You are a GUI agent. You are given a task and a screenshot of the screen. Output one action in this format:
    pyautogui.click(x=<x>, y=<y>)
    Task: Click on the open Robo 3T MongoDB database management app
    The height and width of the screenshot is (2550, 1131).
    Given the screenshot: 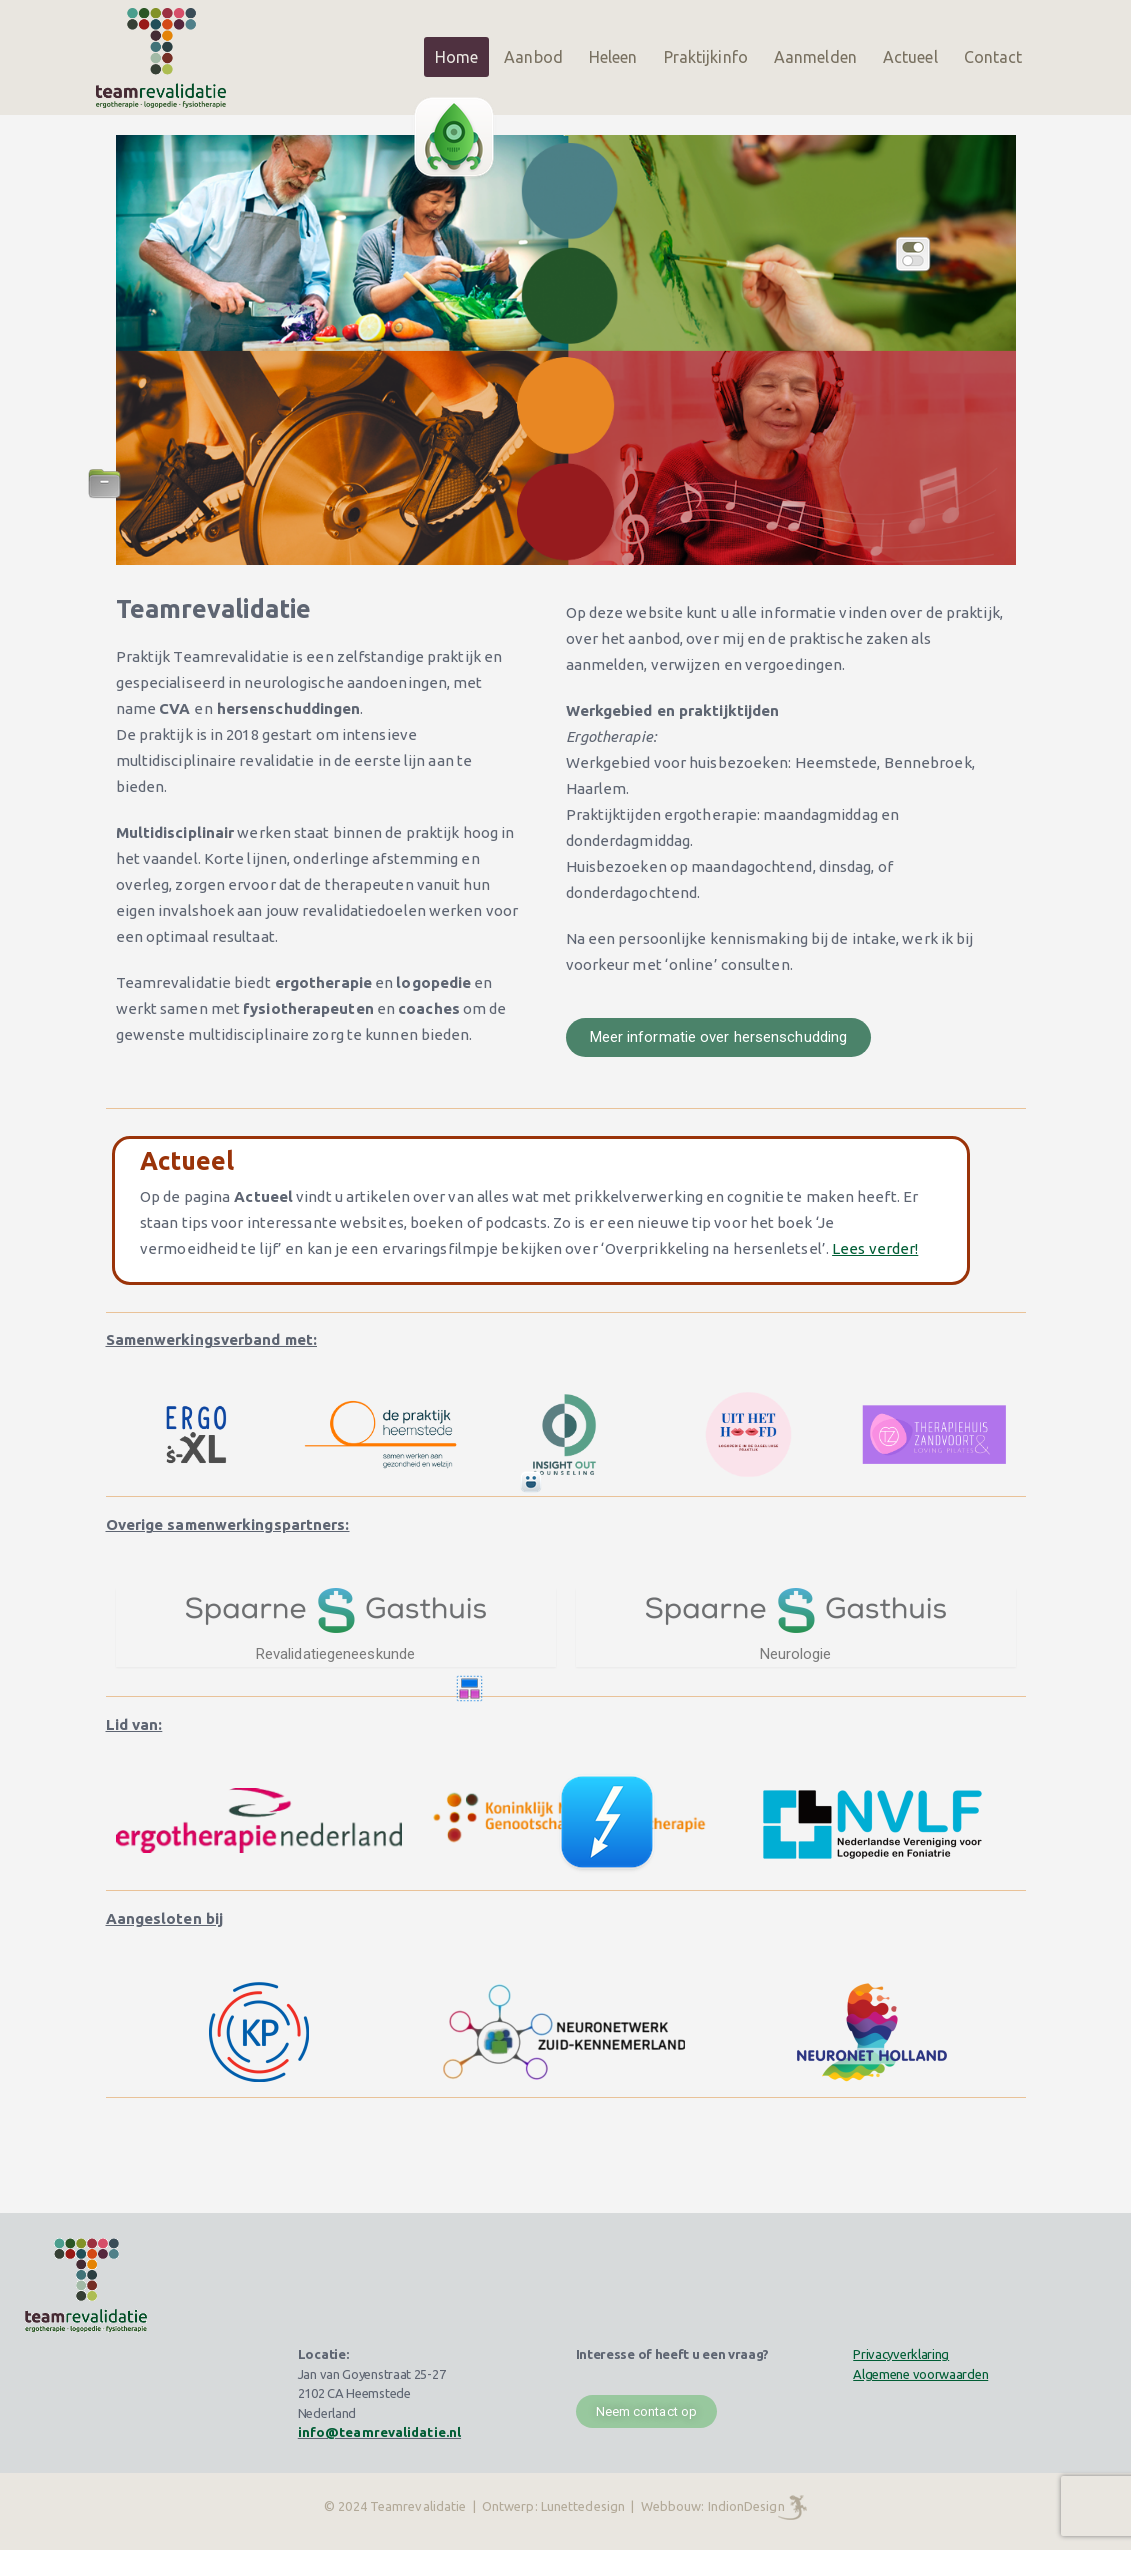 What is the action you would take?
    pyautogui.click(x=454, y=137)
    